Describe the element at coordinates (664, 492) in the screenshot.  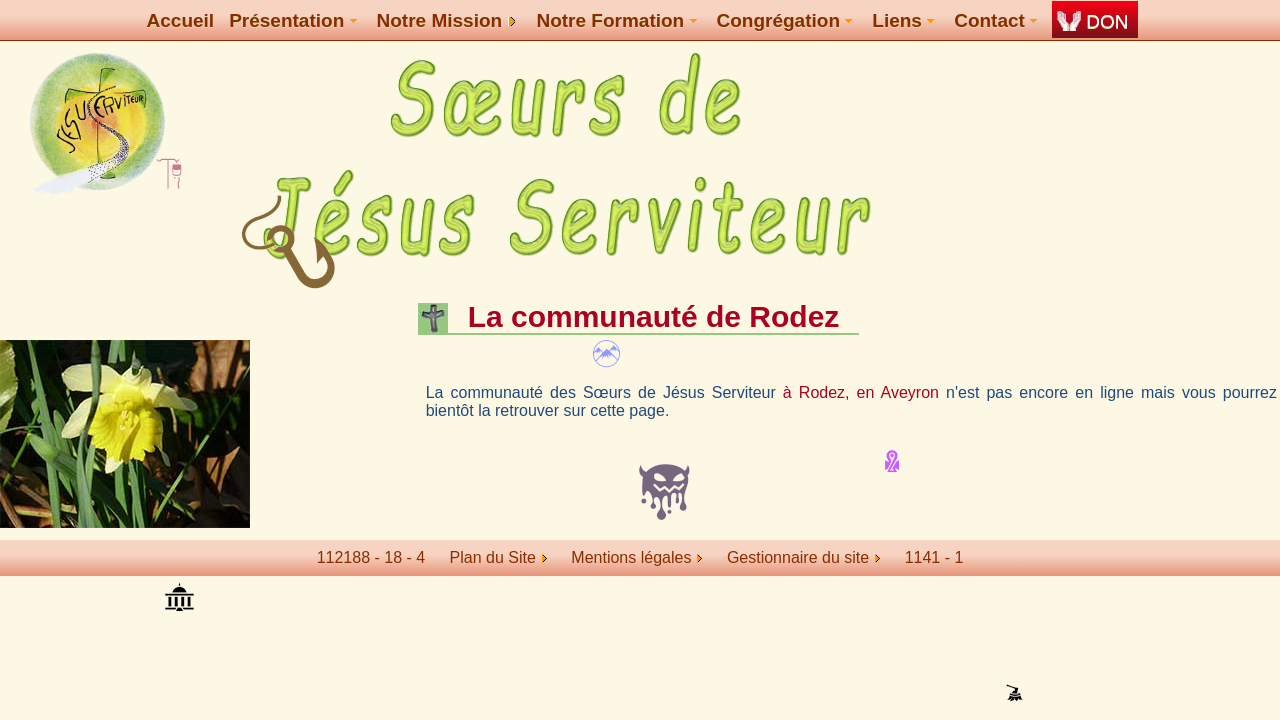
I see `a demon or monster enemy character type` at that location.